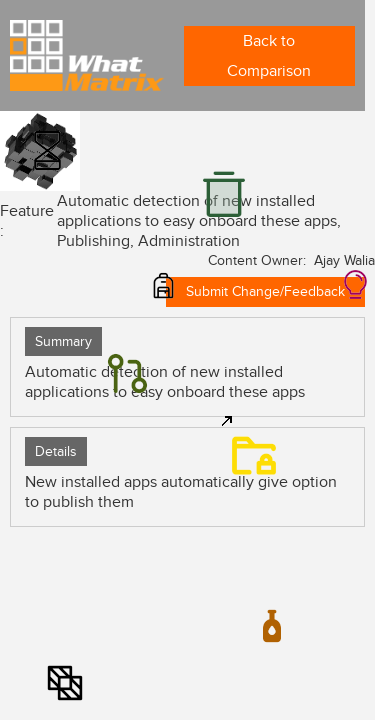  What do you see at coordinates (272, 626) in the screenshot?
I see `indicates liquid medication or dosage` at bounding box center [272, 626].